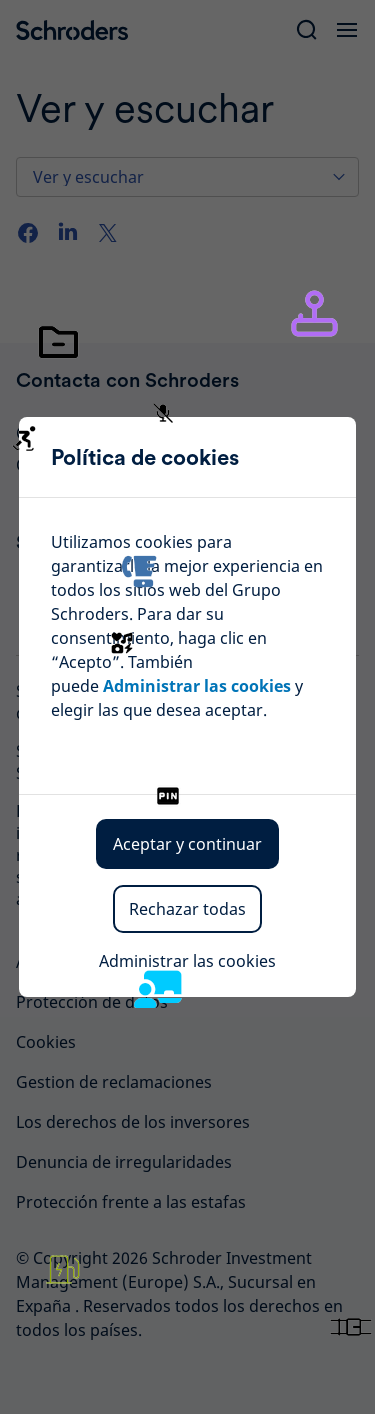 This screenshot has width=375, height=1414. Describe the element at coordinates (139, 571) in the screenshot. I see `a whimsical easter egg or joke icon` at that location.